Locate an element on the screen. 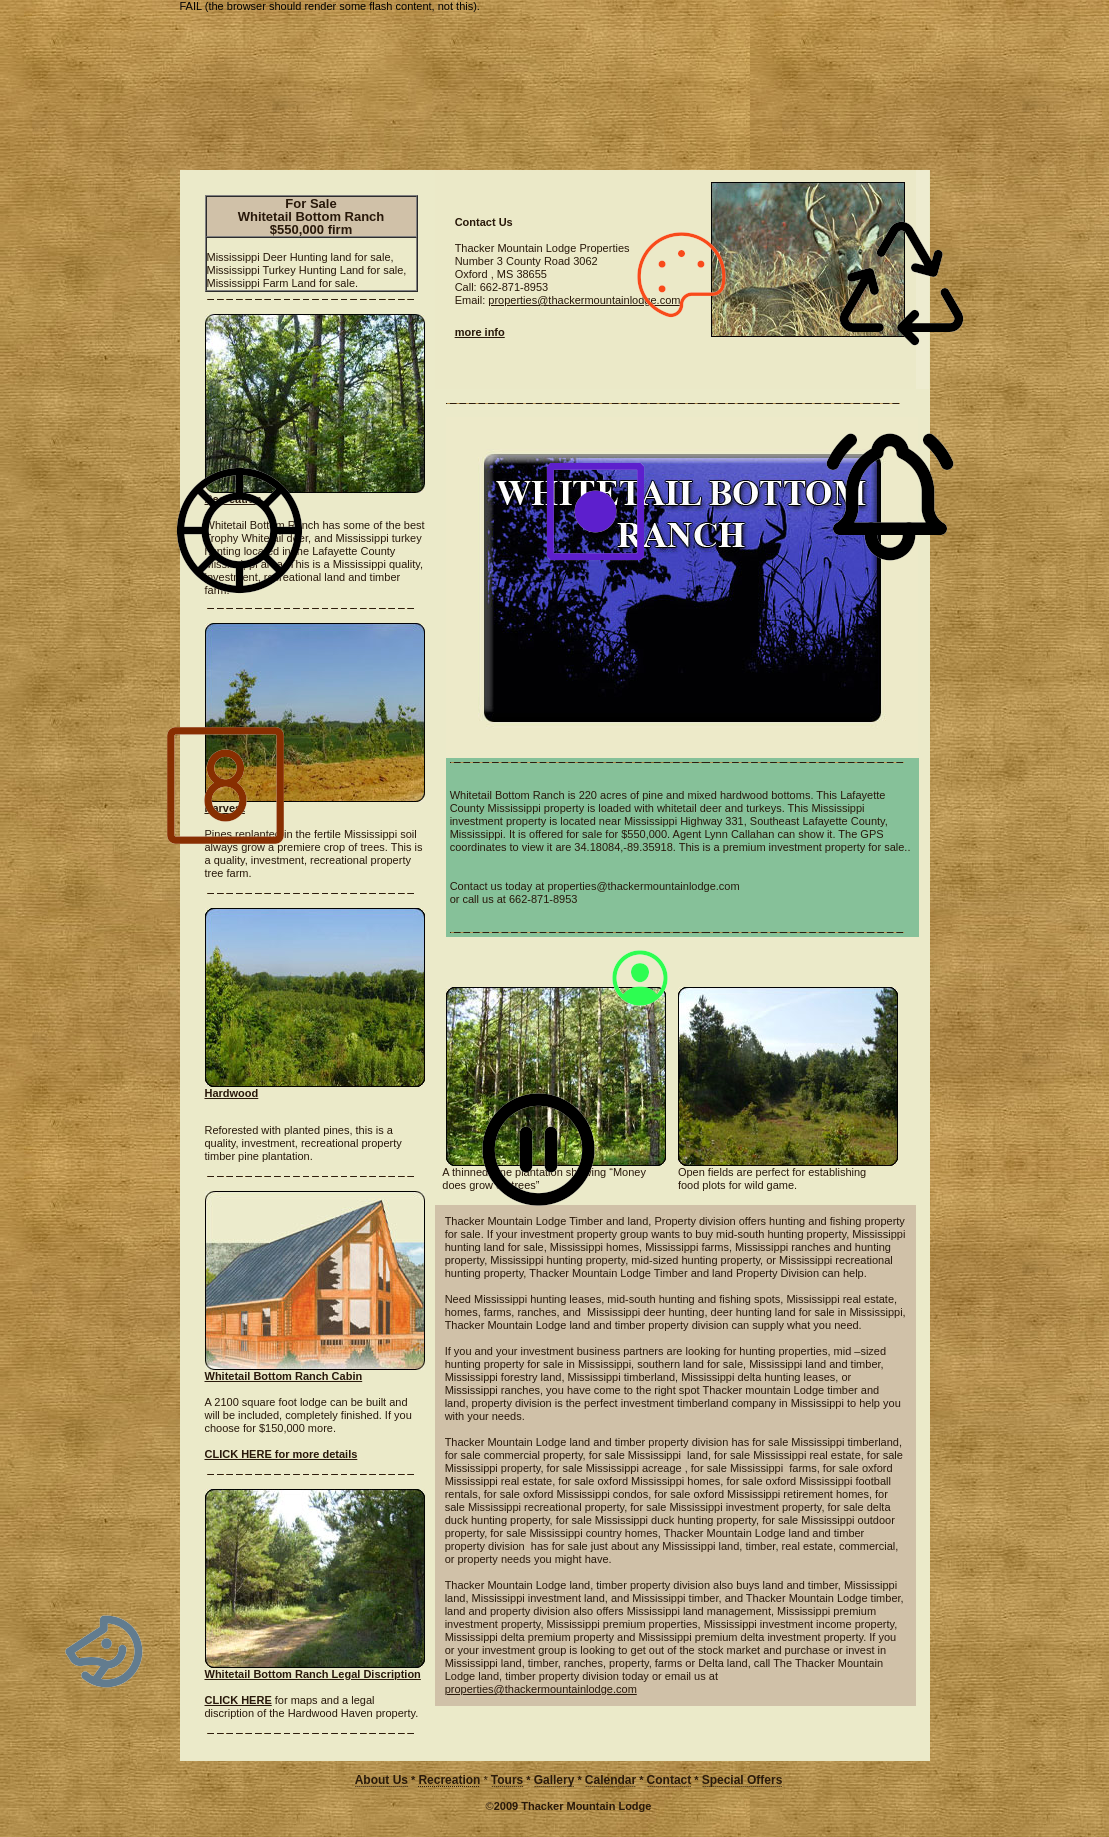 Image resolution: width=1109 pixels, height=1837 pixels. access equestrian or horse-related features is located at coordinates (106, 1651).